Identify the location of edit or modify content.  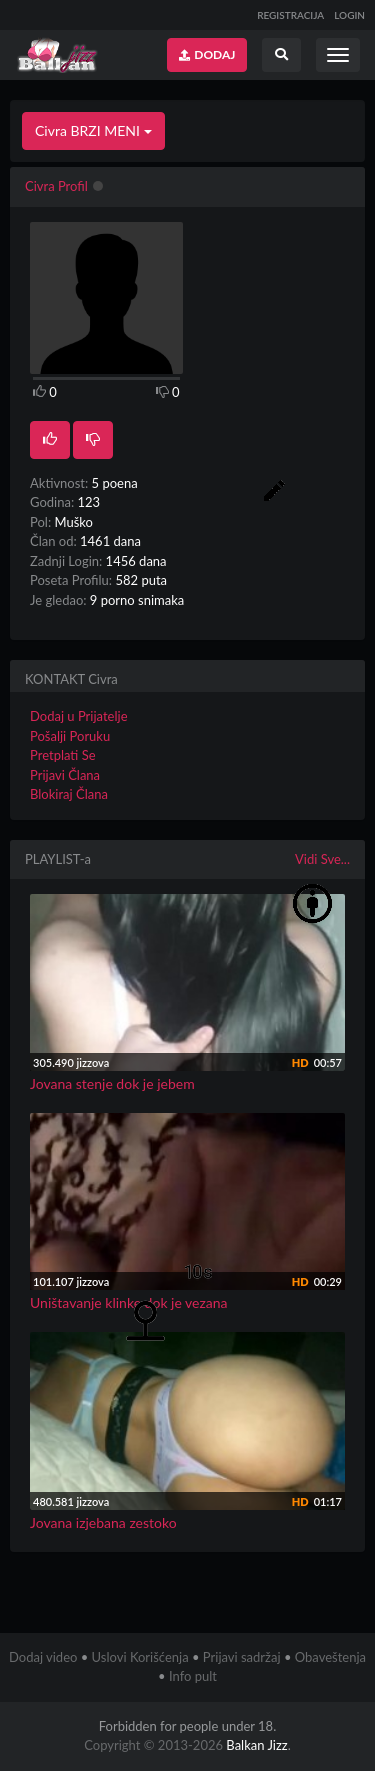
(274, 490).